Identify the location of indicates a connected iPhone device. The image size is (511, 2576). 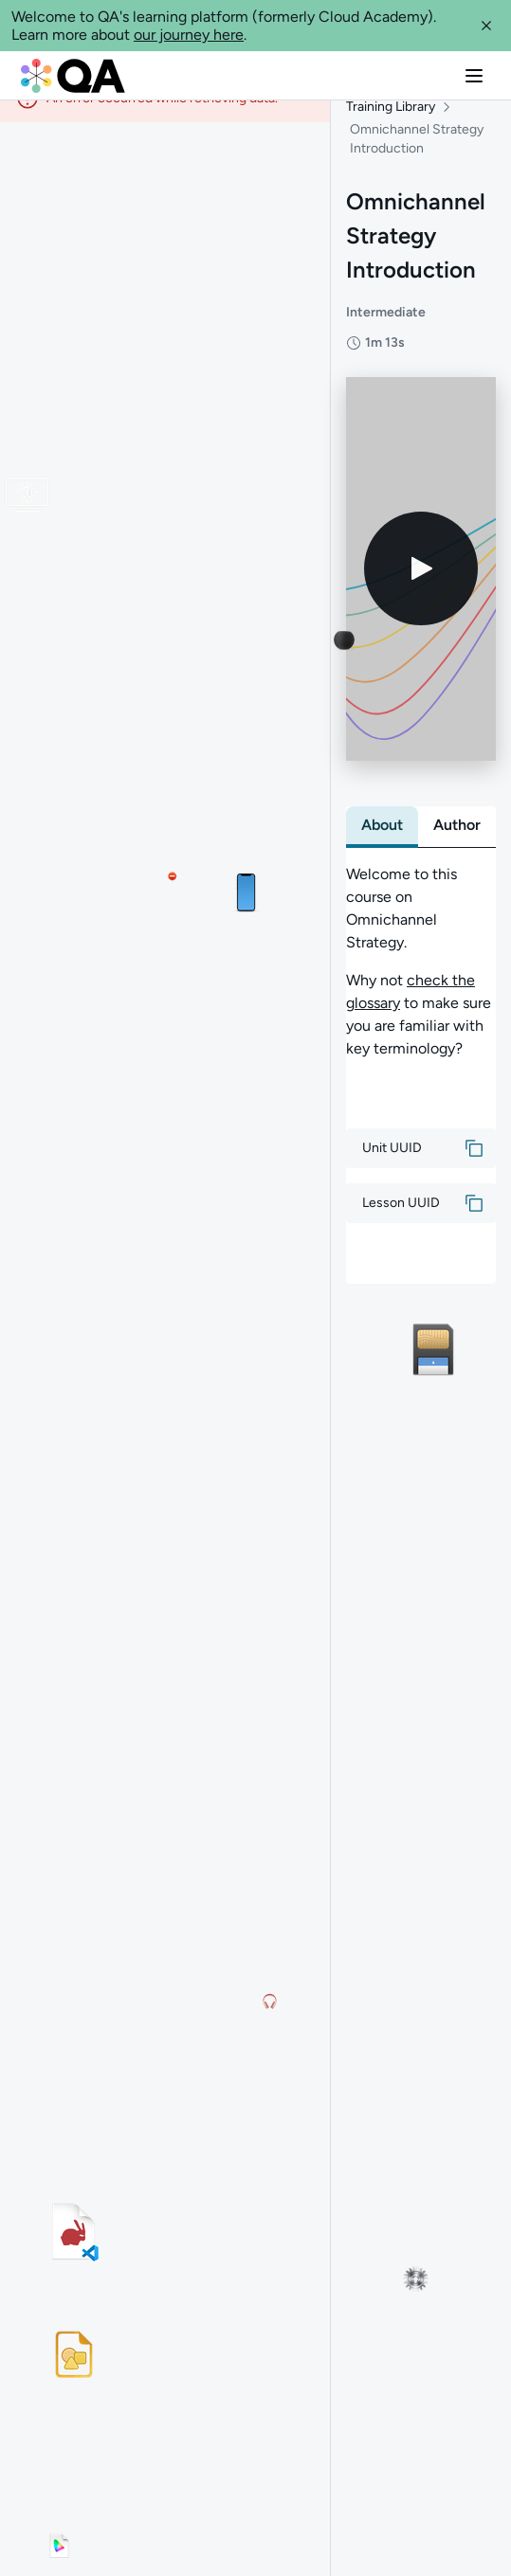
(246, 892).